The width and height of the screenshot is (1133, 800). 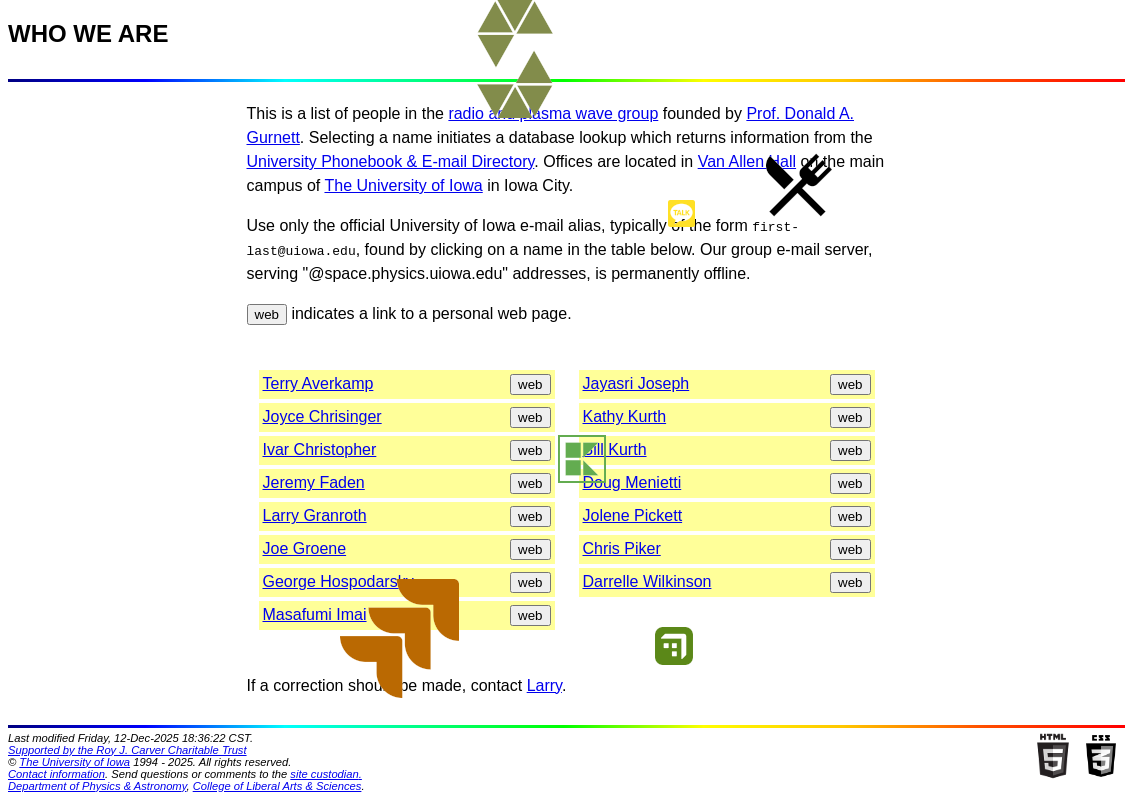 What do you see at coordinates (399, 638) in the screenshot?
I see `open Jira project management` at bounding box center [399, 638].